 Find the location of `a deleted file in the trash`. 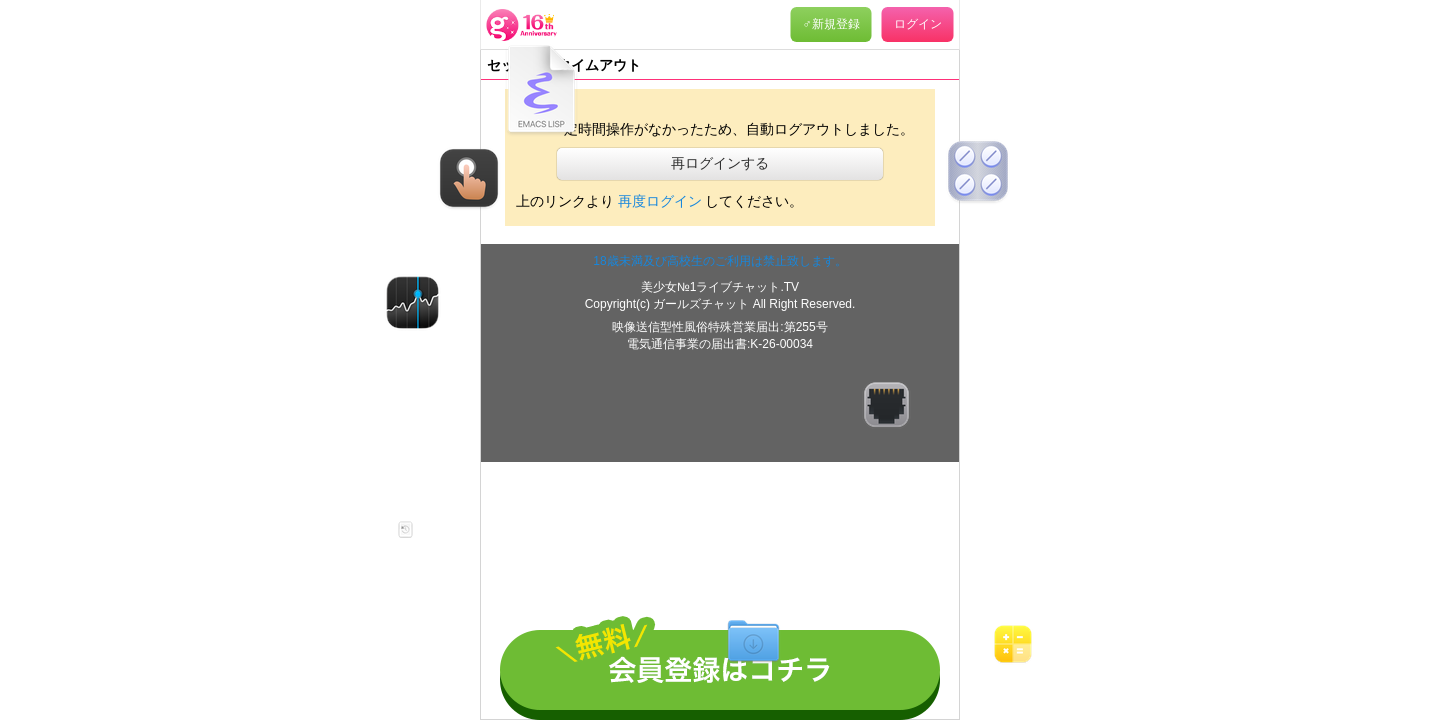

a deleted file in the trash is located at coordinates (405, 529).